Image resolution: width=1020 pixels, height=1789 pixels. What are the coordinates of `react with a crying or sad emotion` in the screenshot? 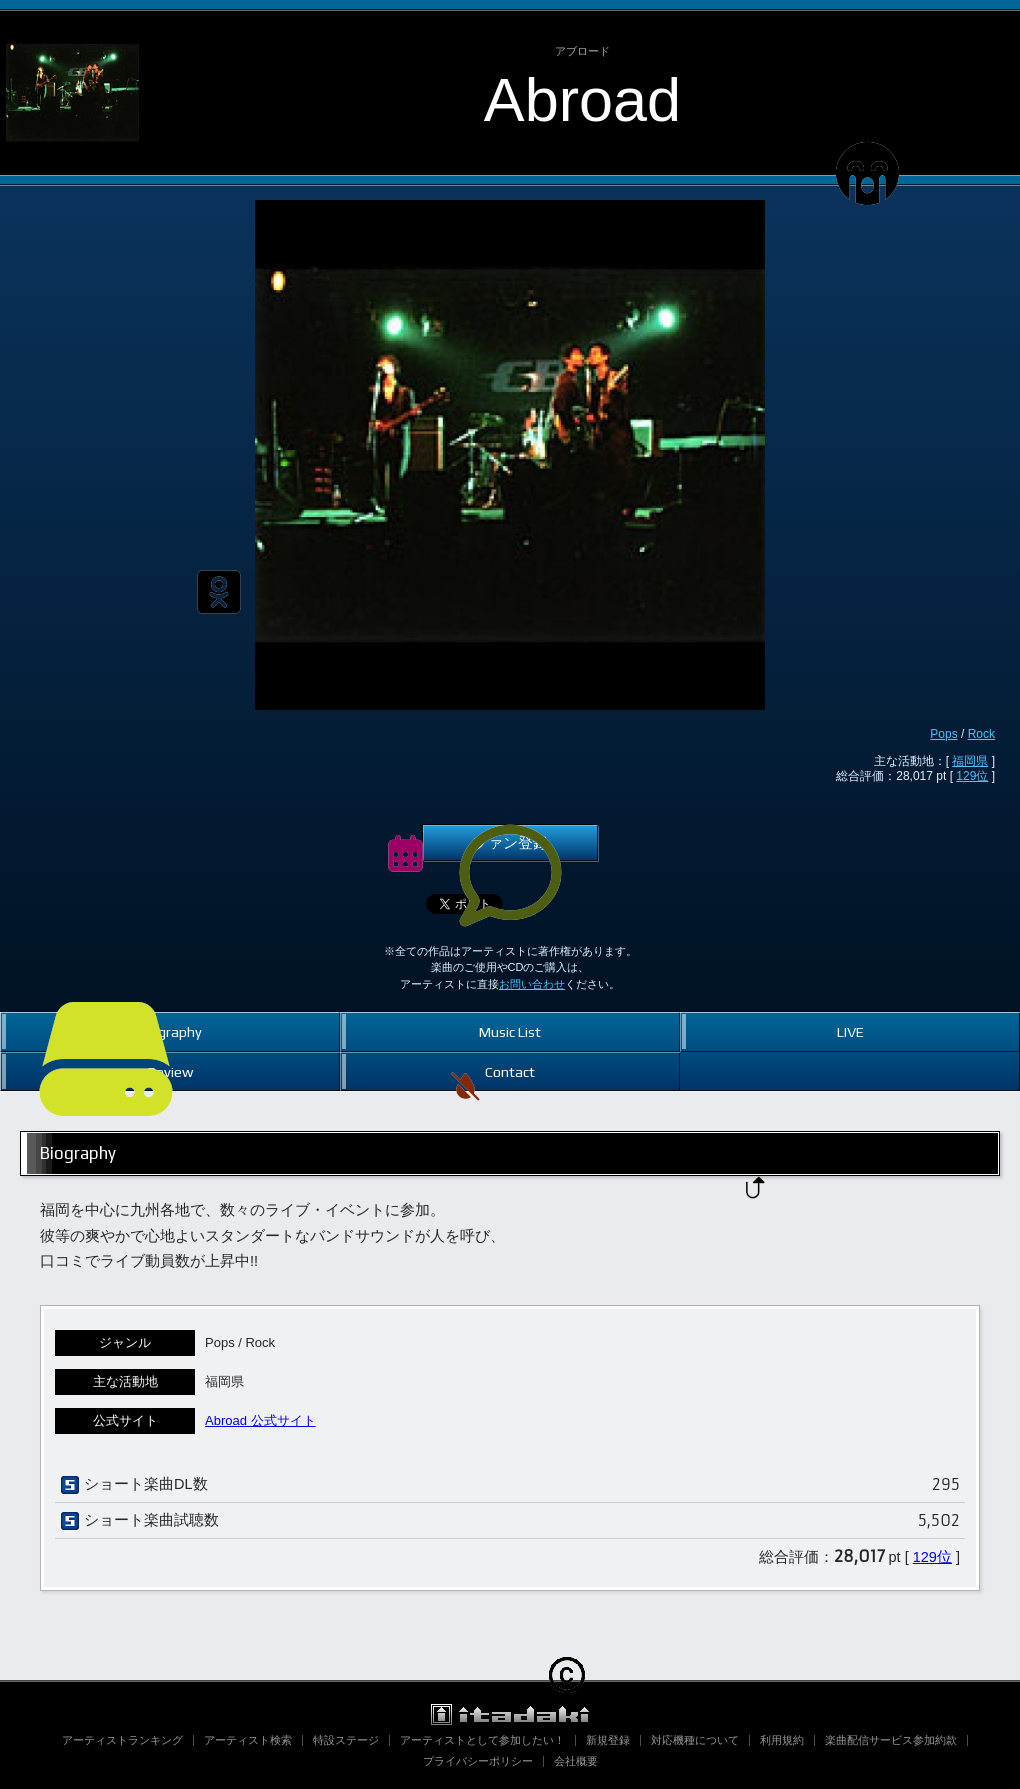 It's located at (867, 173).